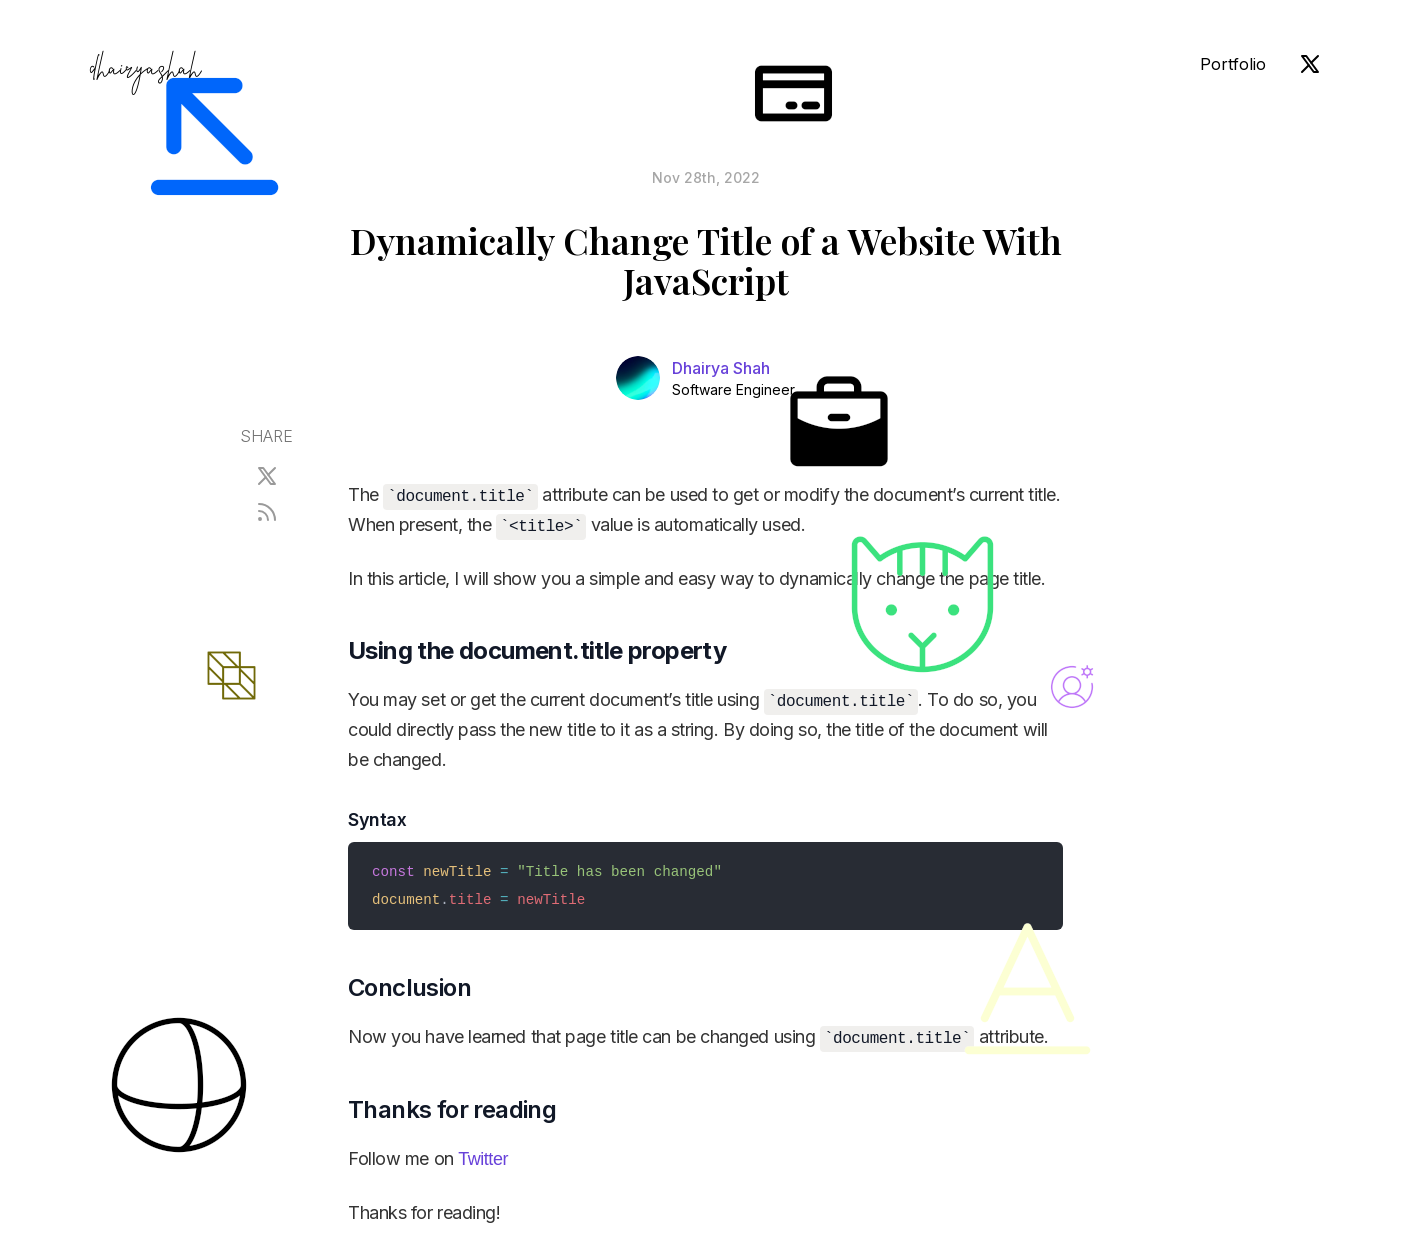 This screenshot has width=1411, height=1243. What do you see at coordinates (1072, 687) in the screenshot?
I see `access user profile settings` at bounding box center [1072, 687].